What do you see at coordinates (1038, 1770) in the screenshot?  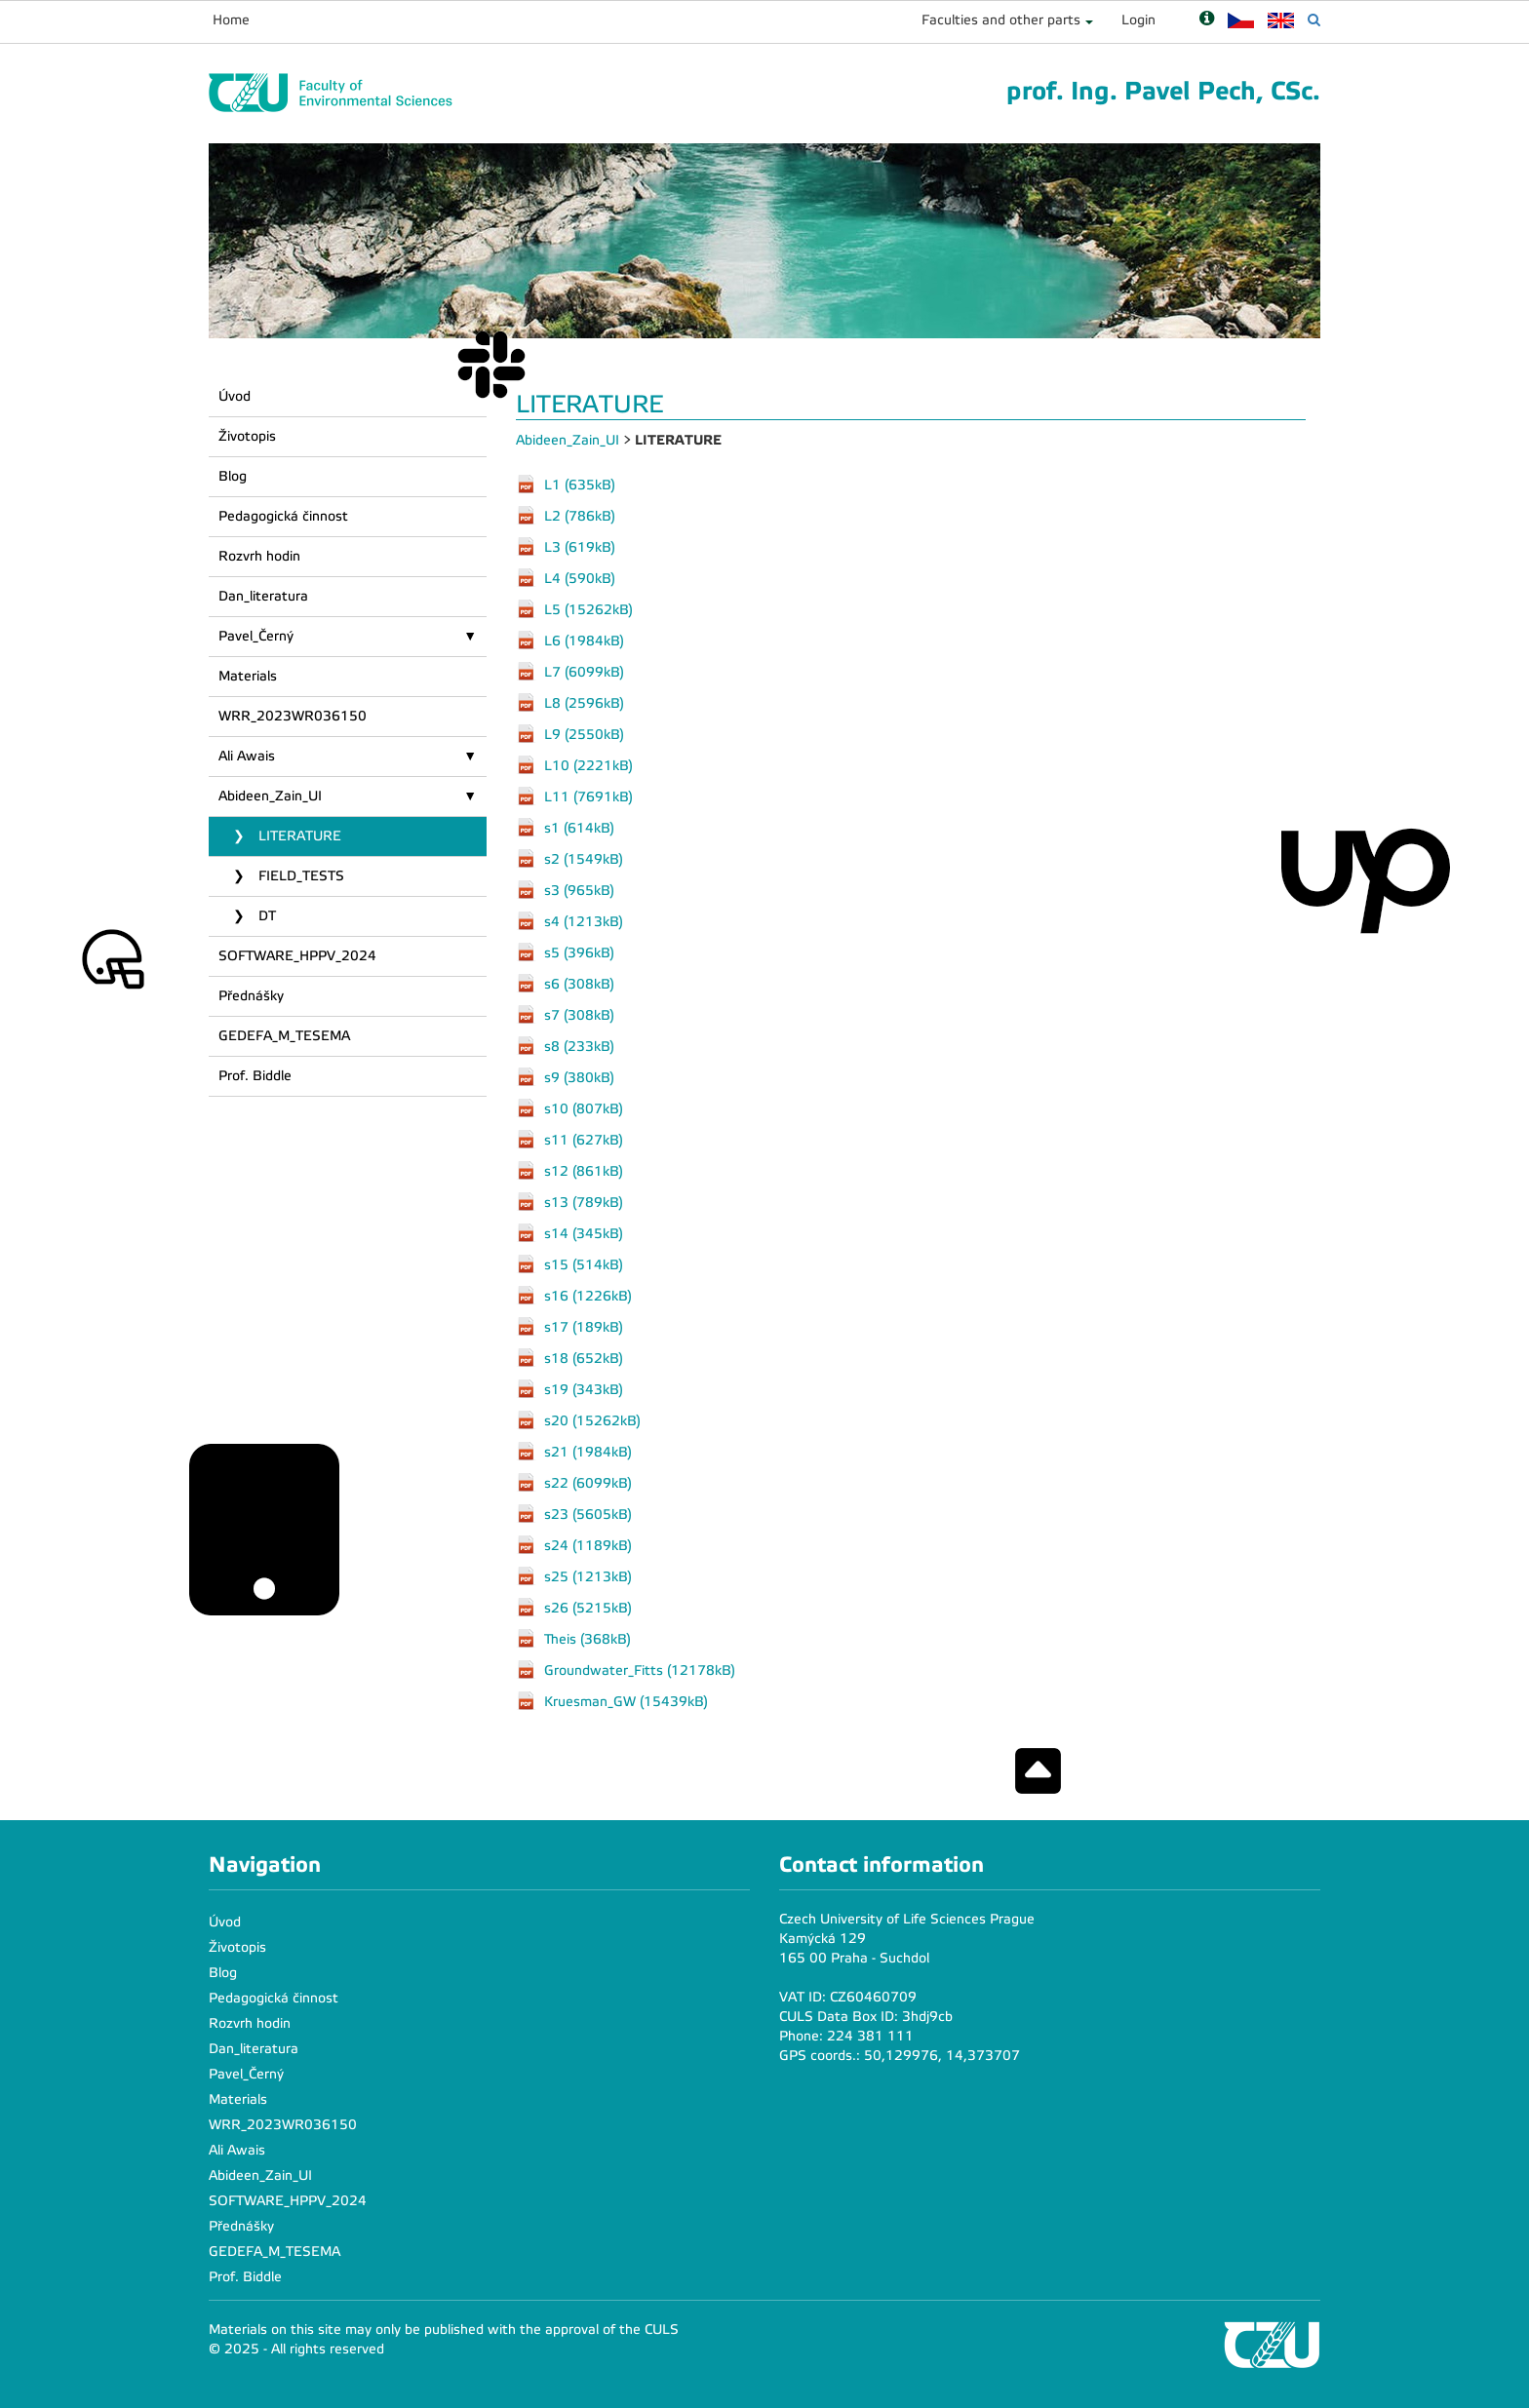 I see `expand content or show more options` at bounding box center [1038, 1770].